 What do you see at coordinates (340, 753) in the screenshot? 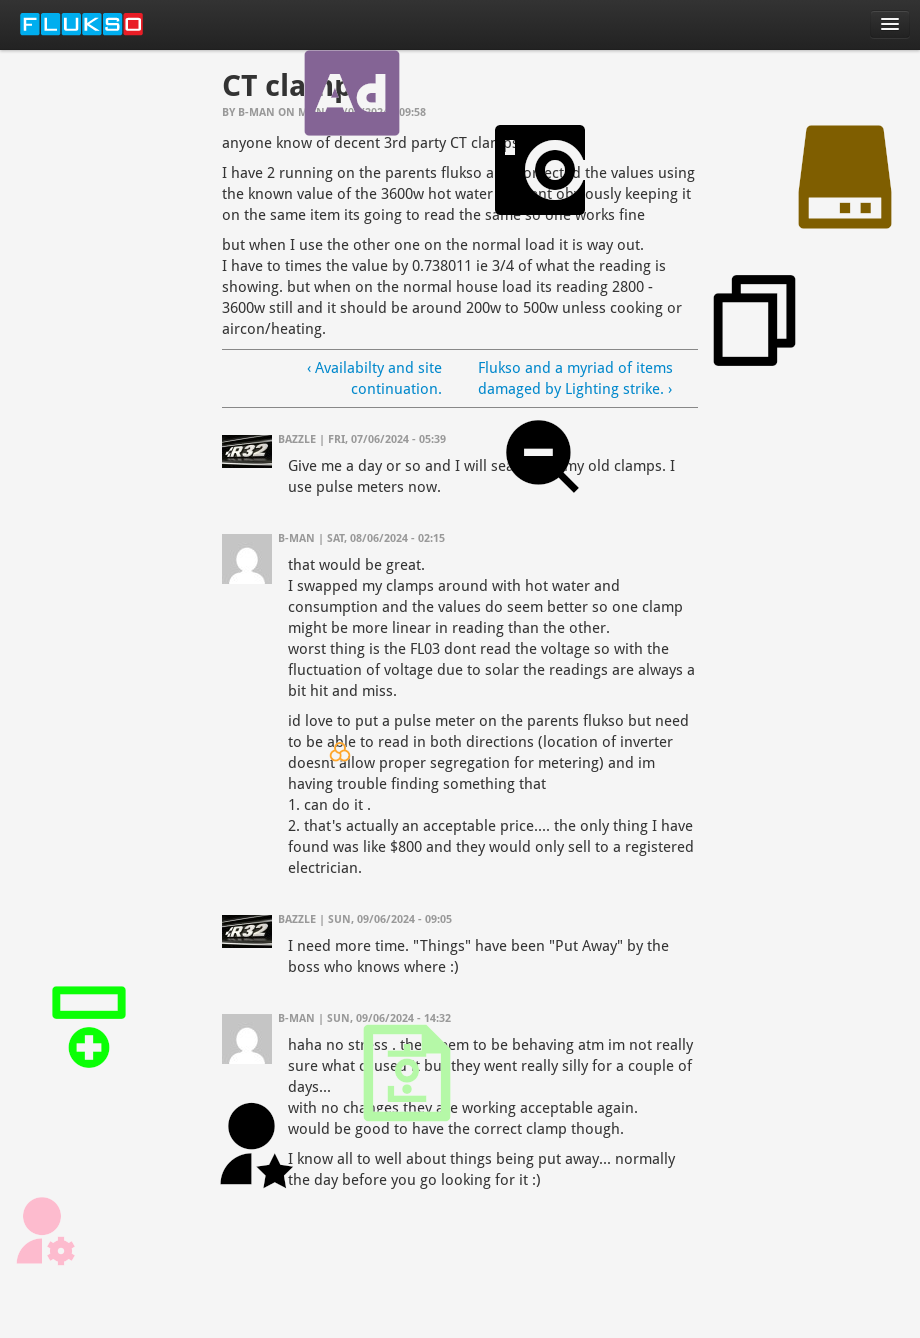
I see `adjust color filter settings` at bounding box center [340, 753].